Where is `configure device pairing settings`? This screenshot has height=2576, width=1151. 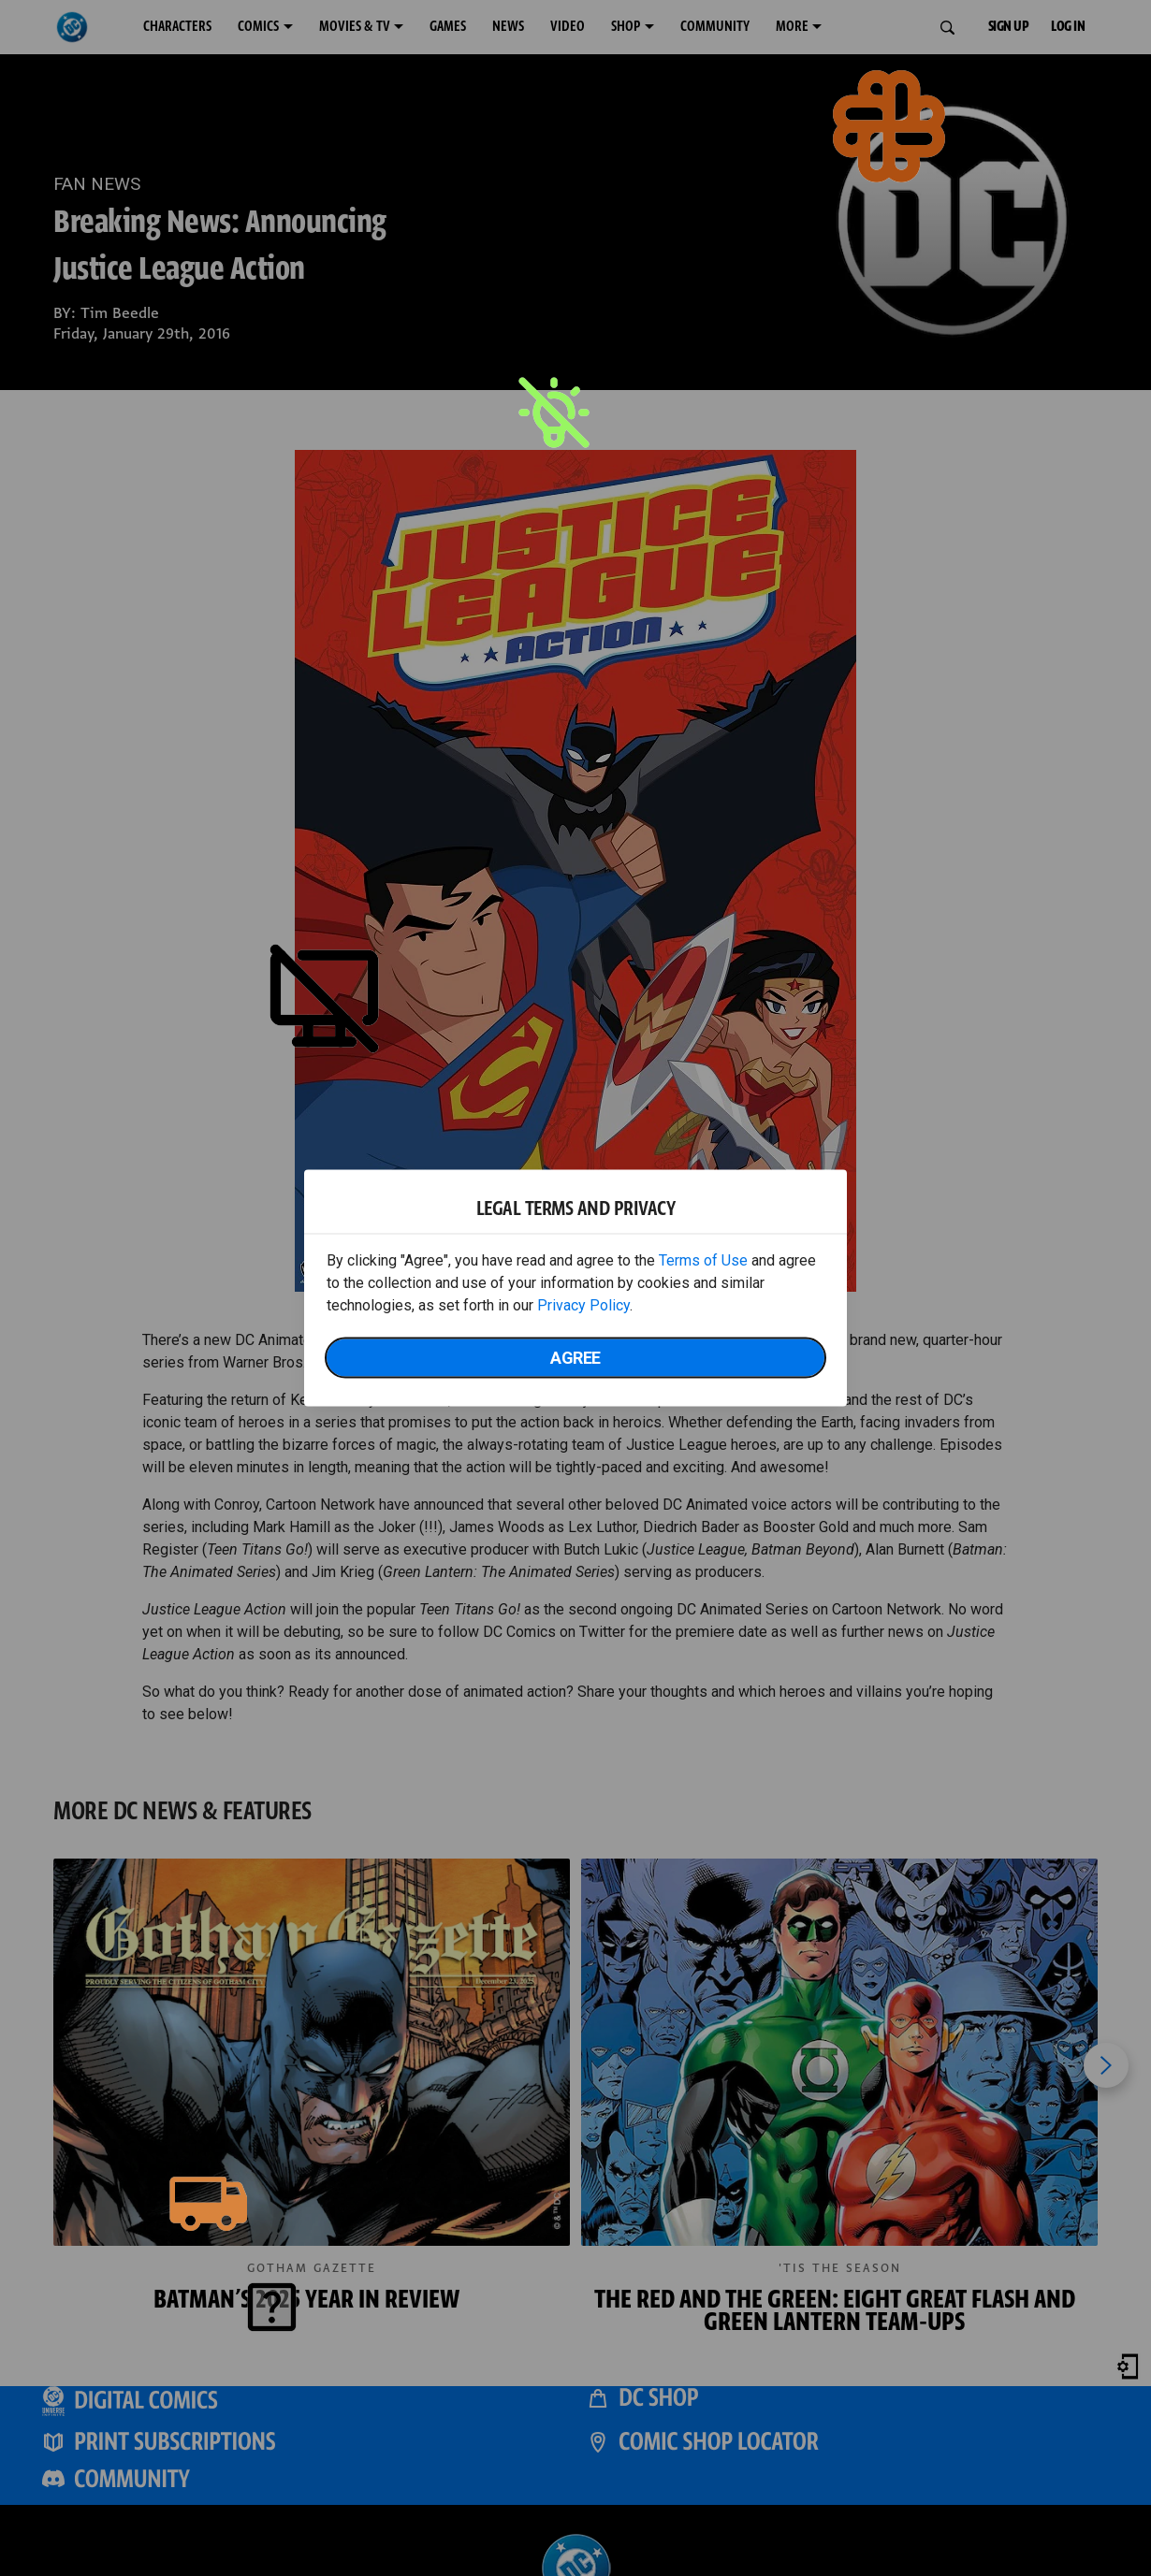 configure device pairing settings is located at coordinates (1128, 2366).